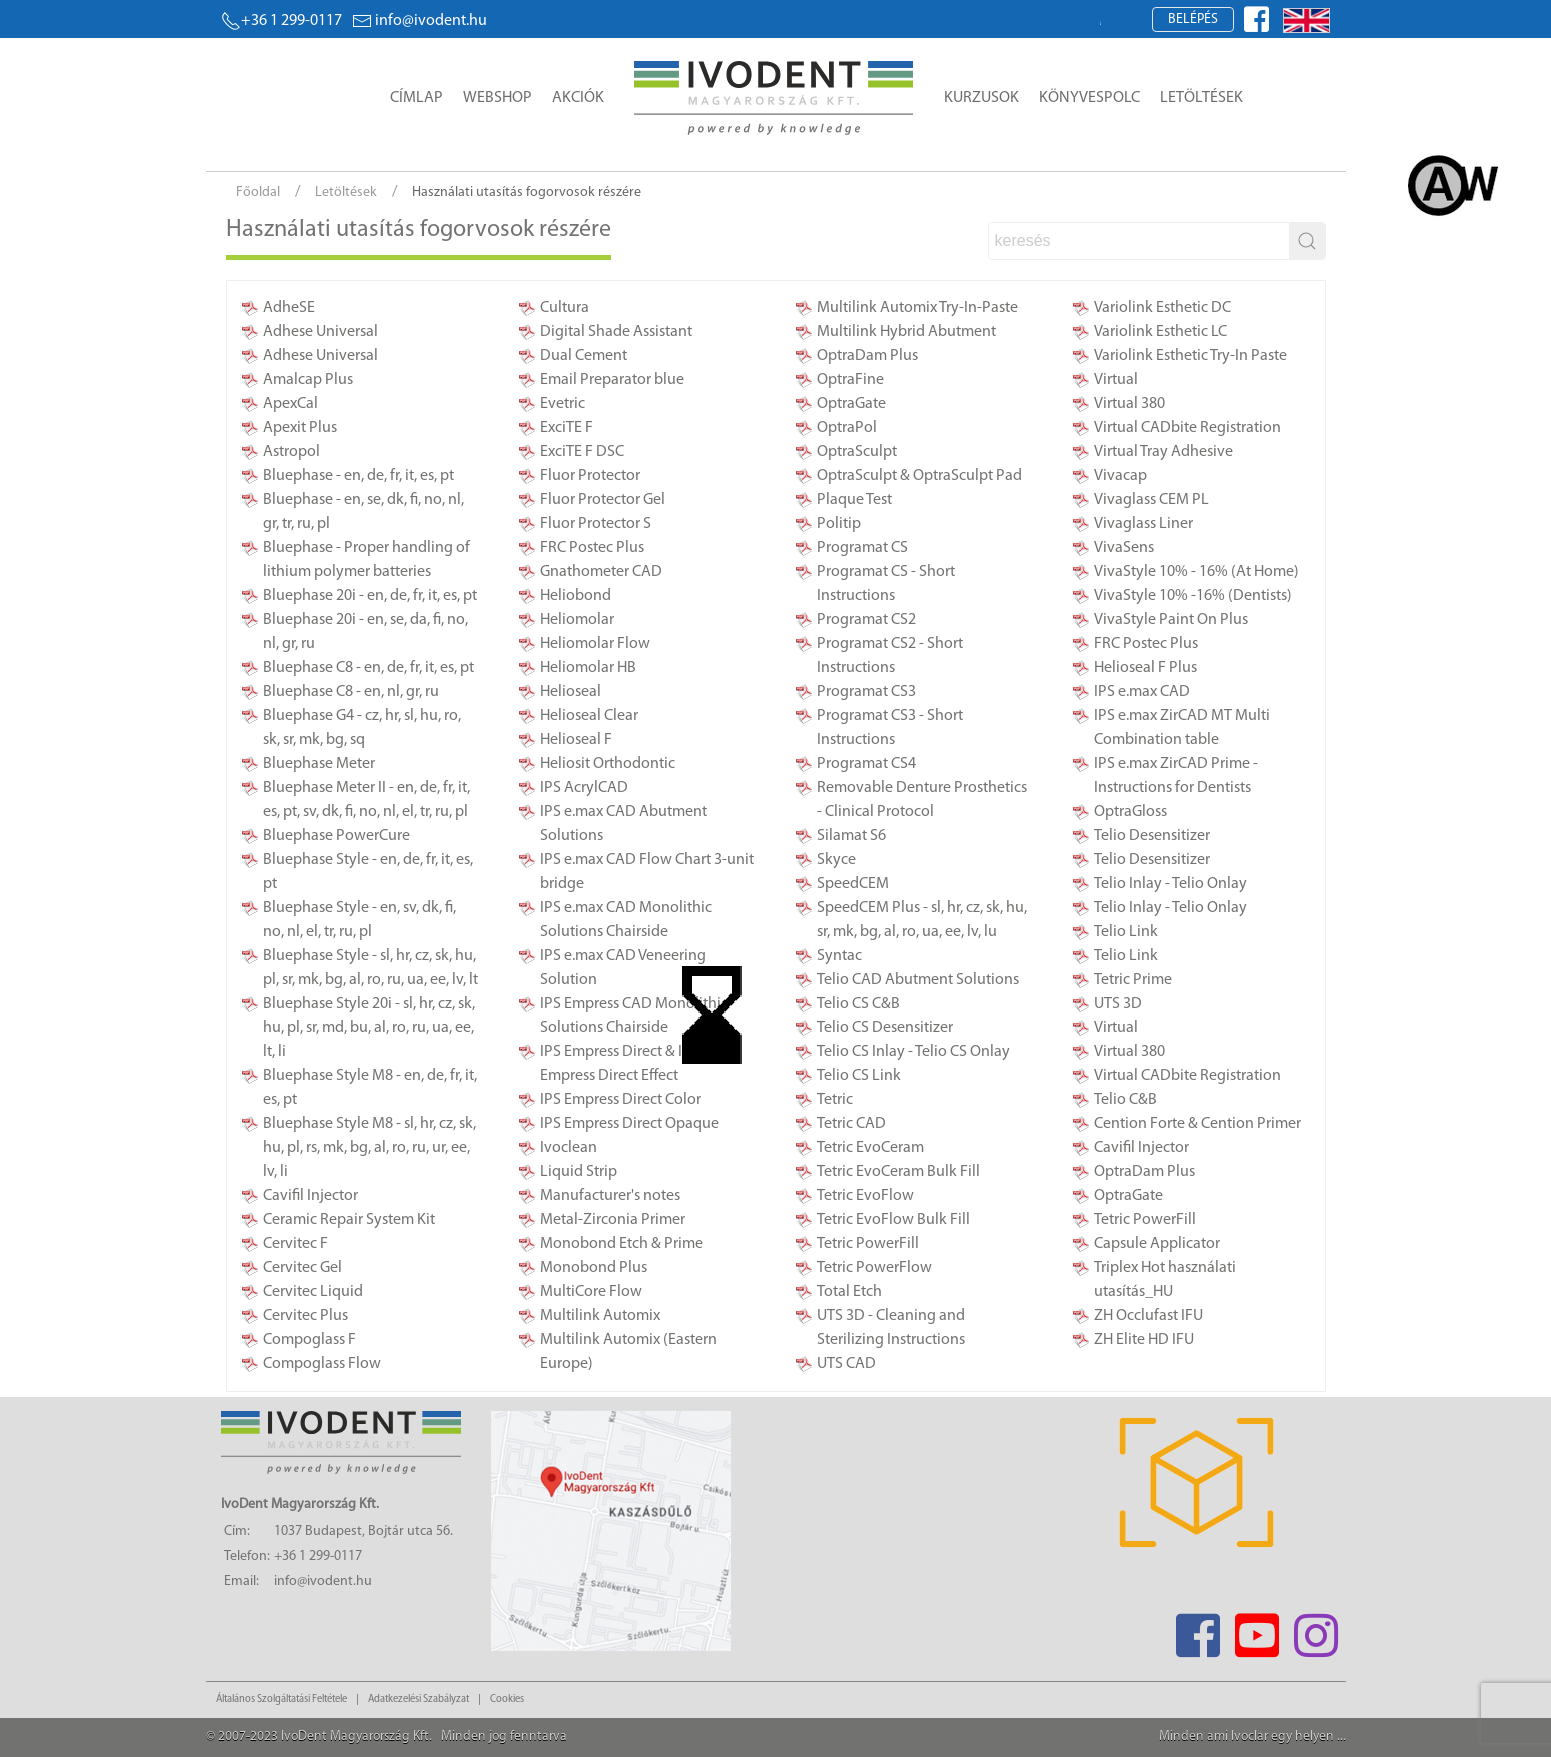 Image resolution: width=1551 pixels, height=1757 pixels. Describe the element at coordinates (712, 1015) in the screenshot. I see `indicates time remaining or process nearing completion` at that location.